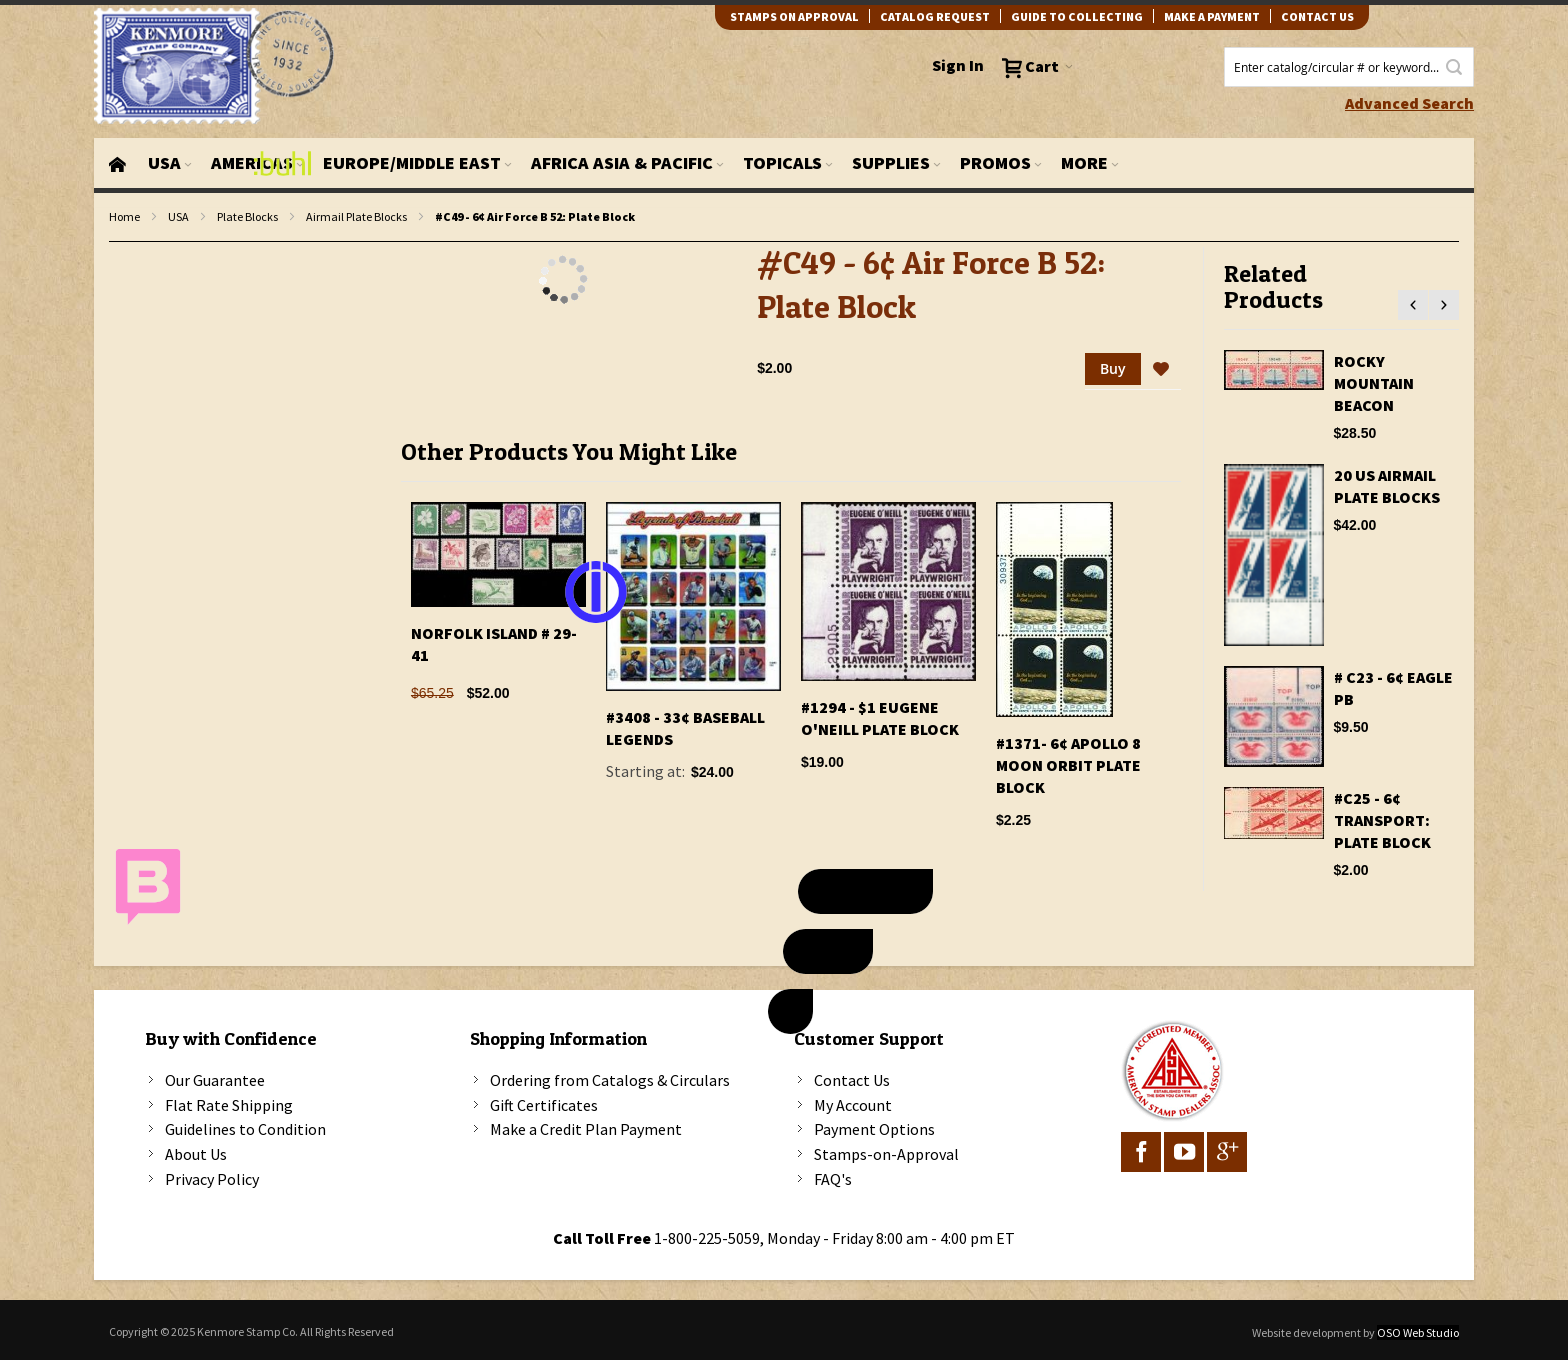 The image size is (1568, 1360). What do you see at coordinates (850, 951) in the screenshot?
I see `flat.io logo` at bounding box center [850, 951].